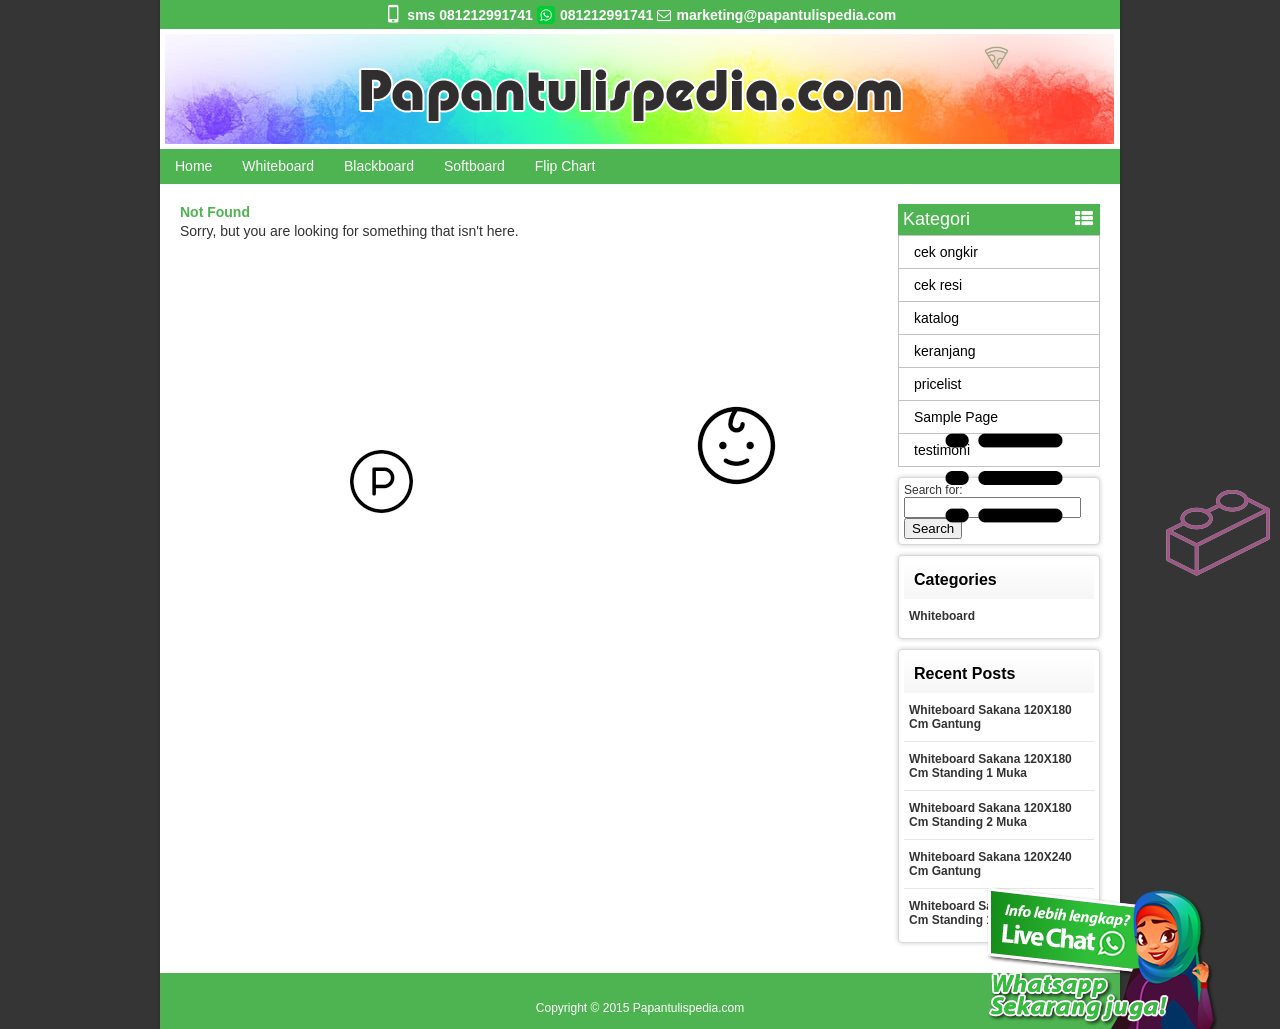  What do you see at coordinates (381, 481) in the screenshot?
I see `parking location or availability indicator` at bounding box center [381, 481].